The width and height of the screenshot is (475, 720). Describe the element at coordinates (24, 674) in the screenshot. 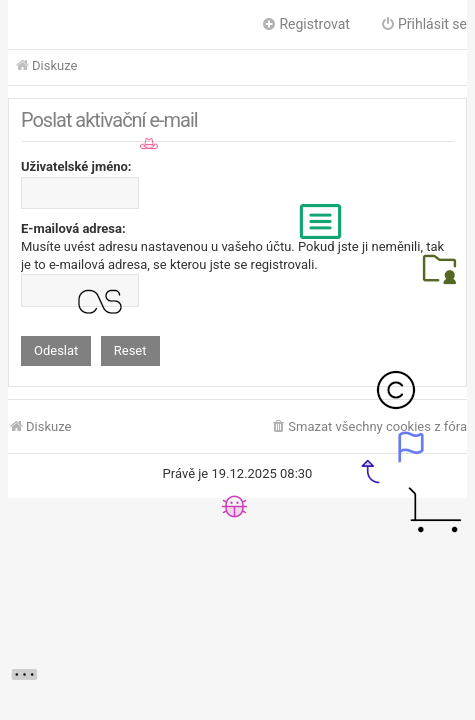

I see `open more options menu` at that location.